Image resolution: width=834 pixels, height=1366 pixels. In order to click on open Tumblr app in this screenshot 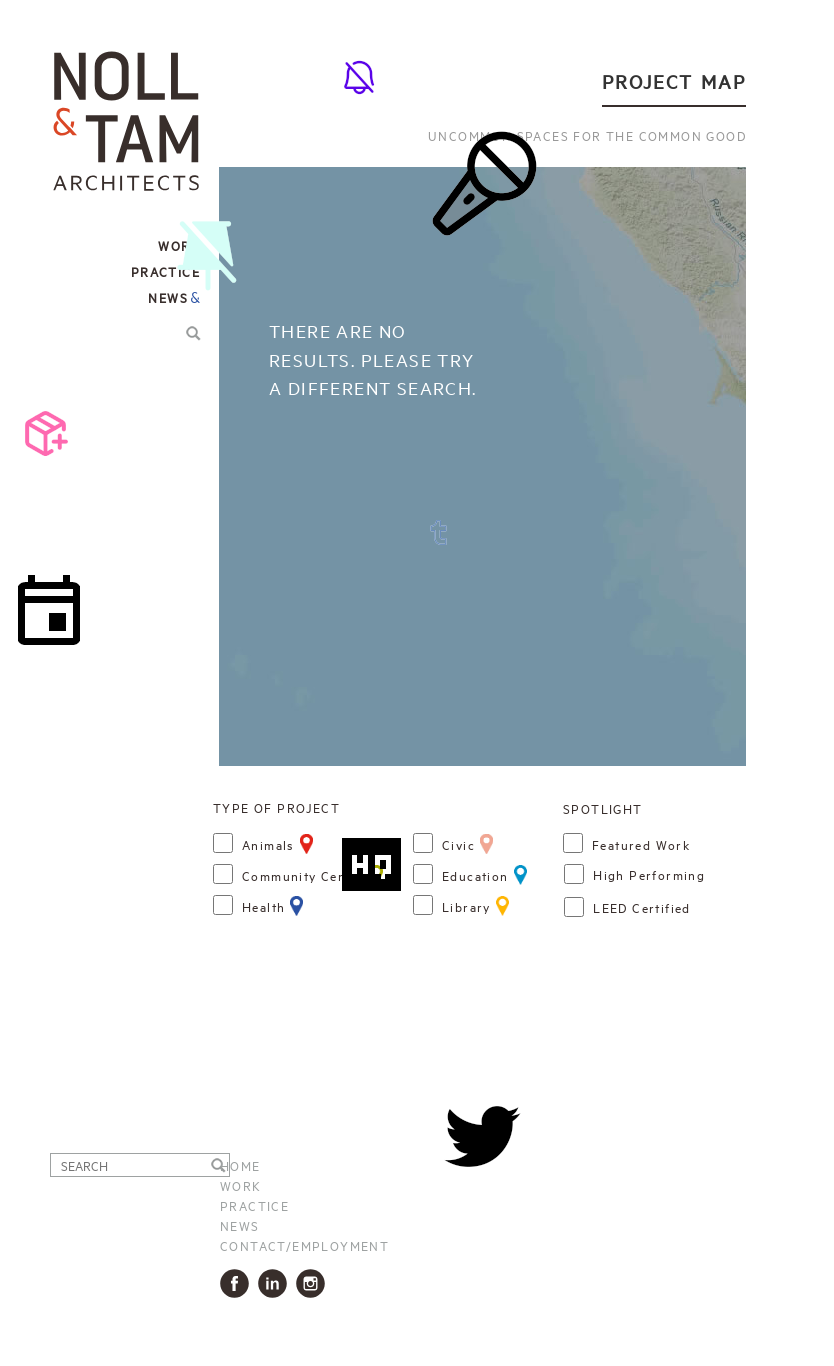, I will do `click(438, 532)`.